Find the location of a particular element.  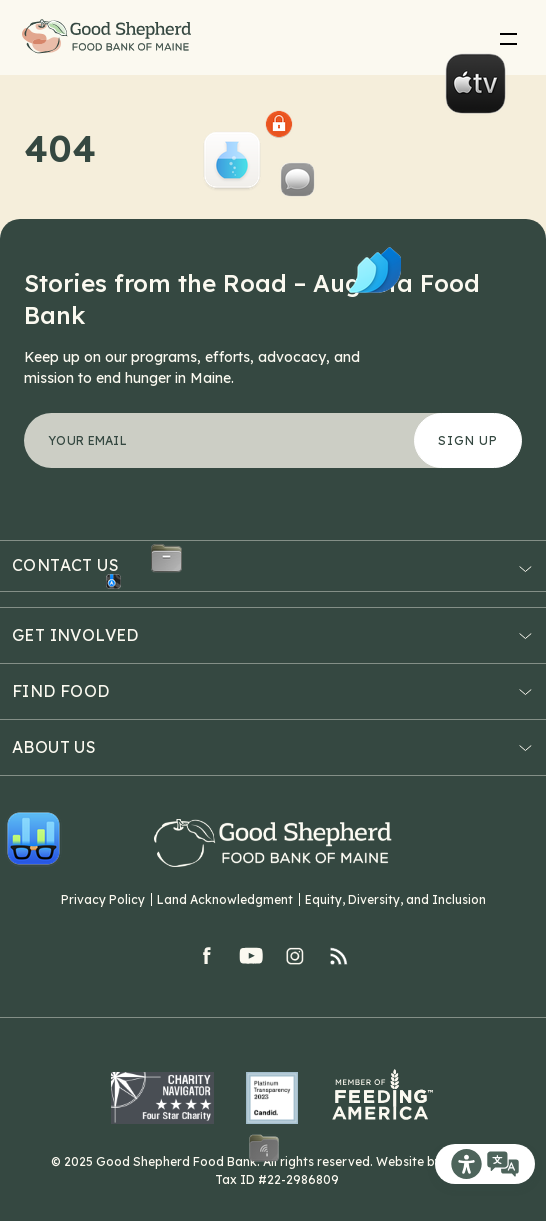

open fluid app for creating site-specific browsers is located at coordinates (232, 160).